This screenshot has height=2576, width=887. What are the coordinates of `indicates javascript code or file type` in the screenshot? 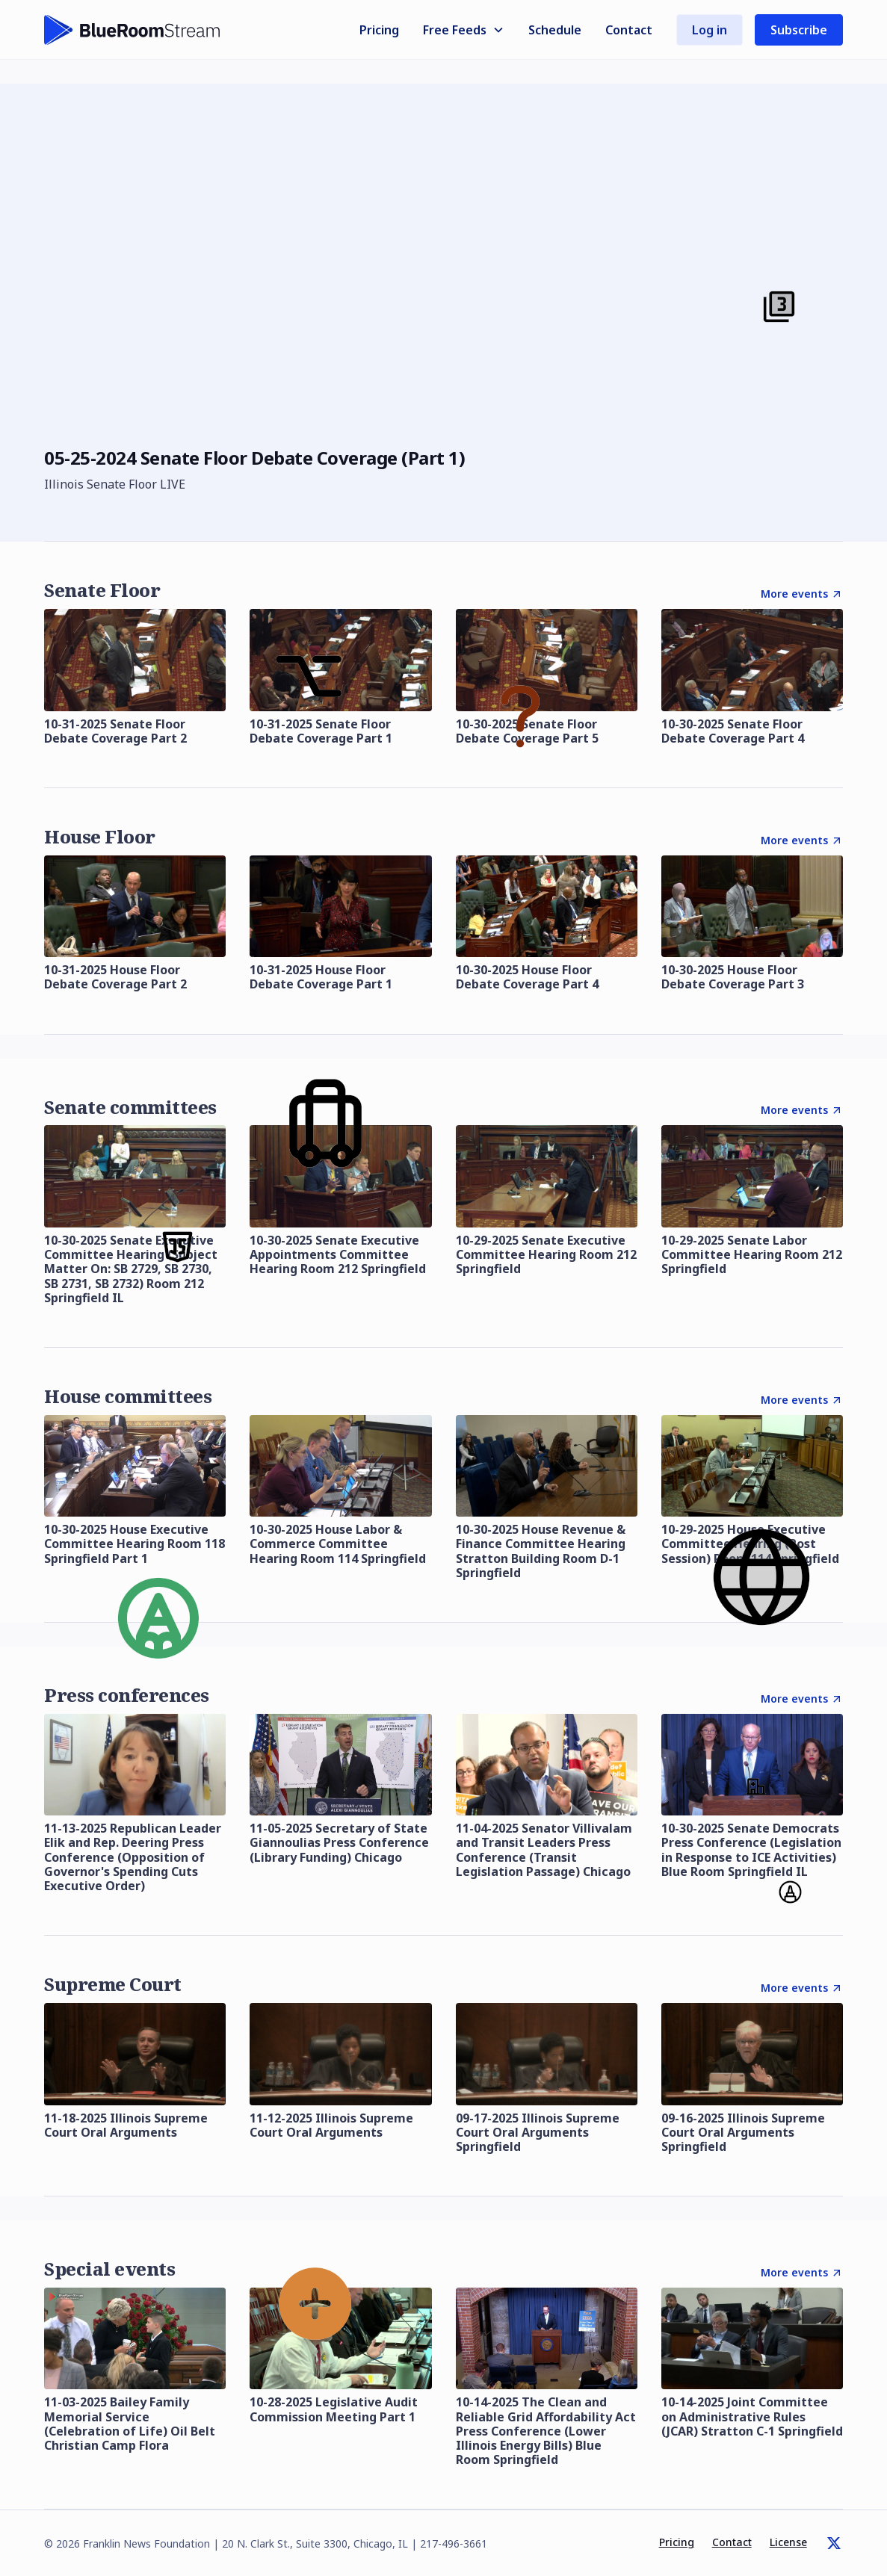 It's located at (177, 1246).